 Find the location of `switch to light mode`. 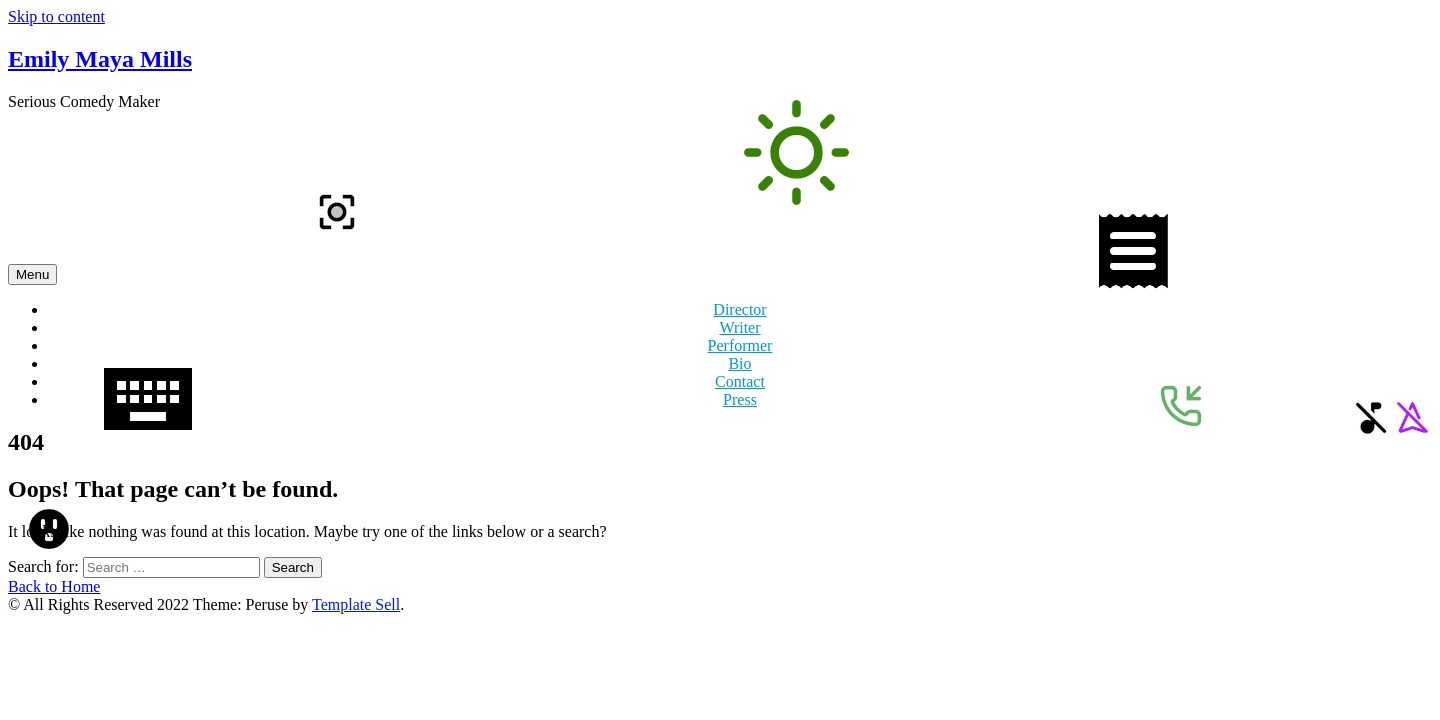

switch to light mode is located at coordinates (796, 152).